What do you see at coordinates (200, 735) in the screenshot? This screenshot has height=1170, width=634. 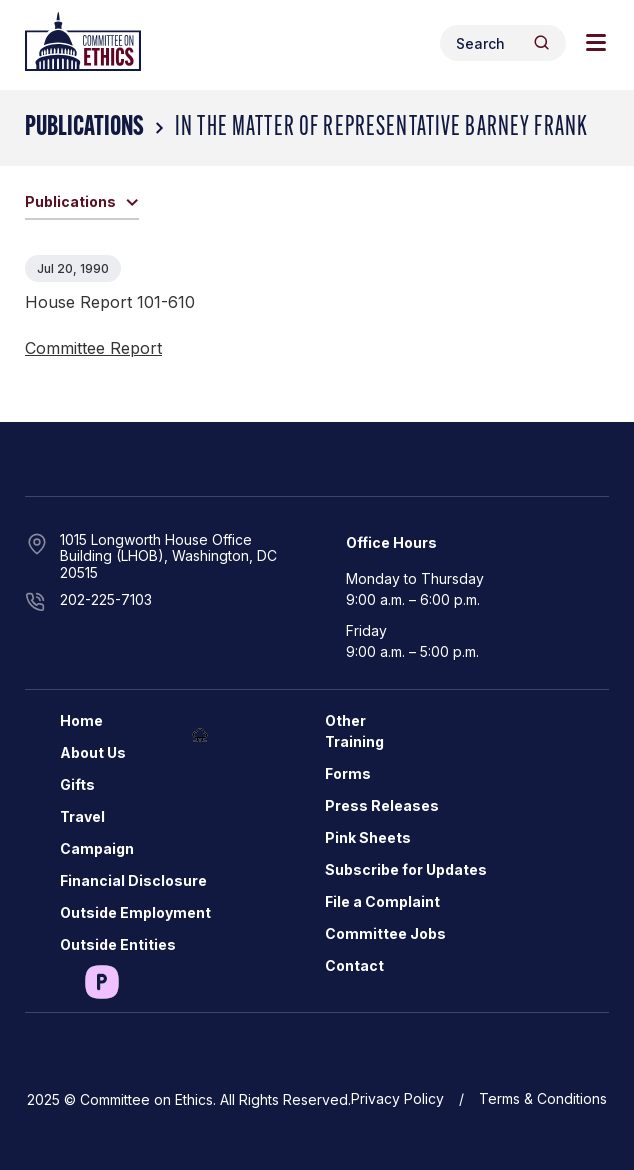 I see `access cloud computing services` at bounding box center [200, 735].